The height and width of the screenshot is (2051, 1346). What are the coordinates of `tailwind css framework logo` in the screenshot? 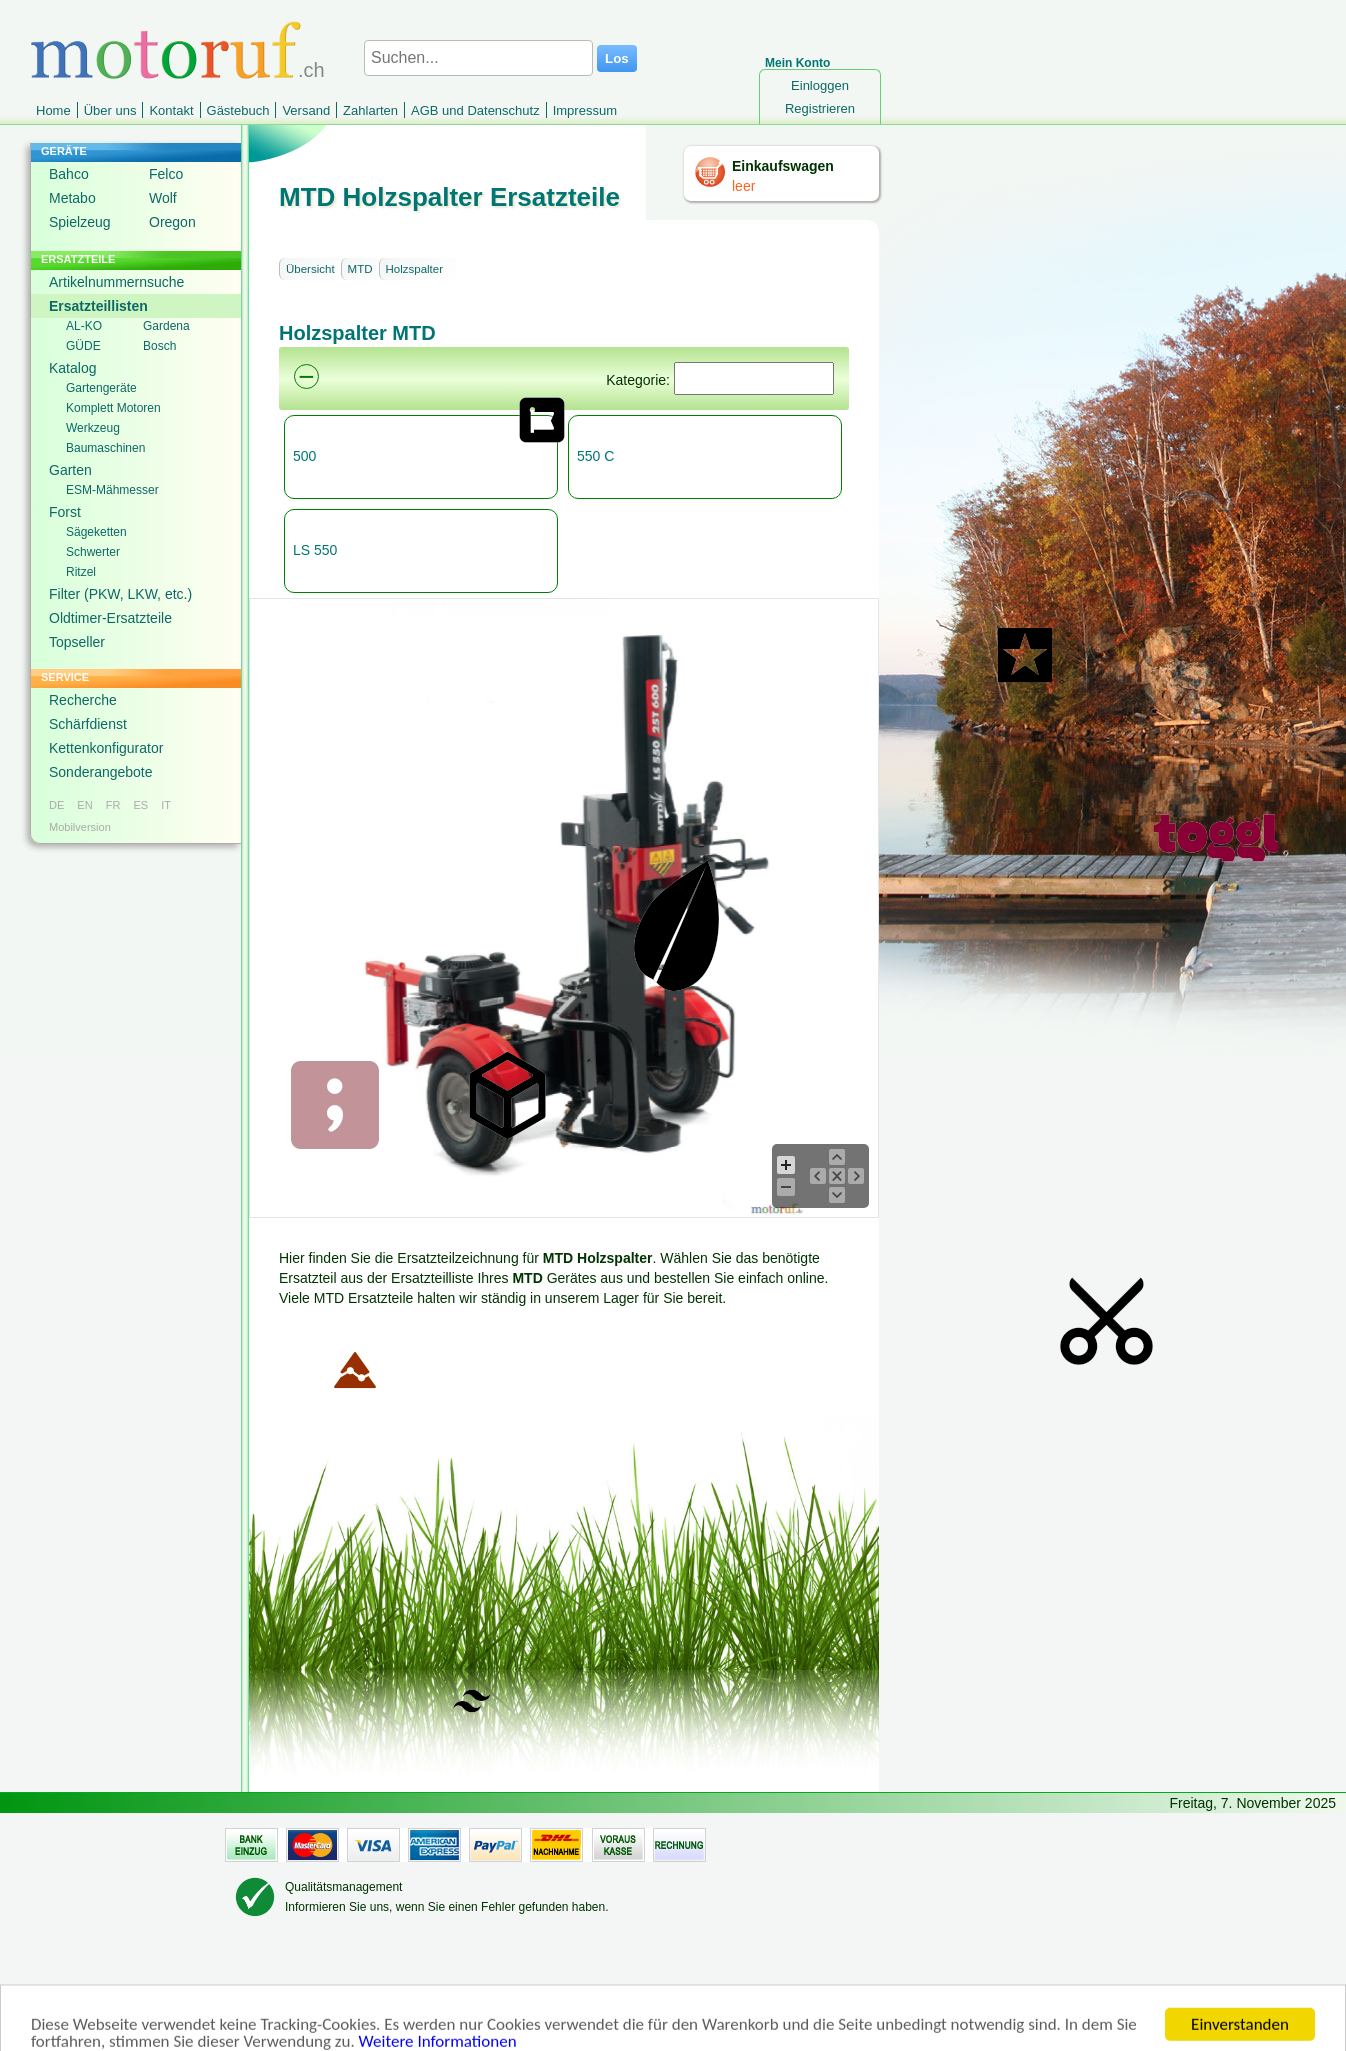 It's located at (472, 1701).